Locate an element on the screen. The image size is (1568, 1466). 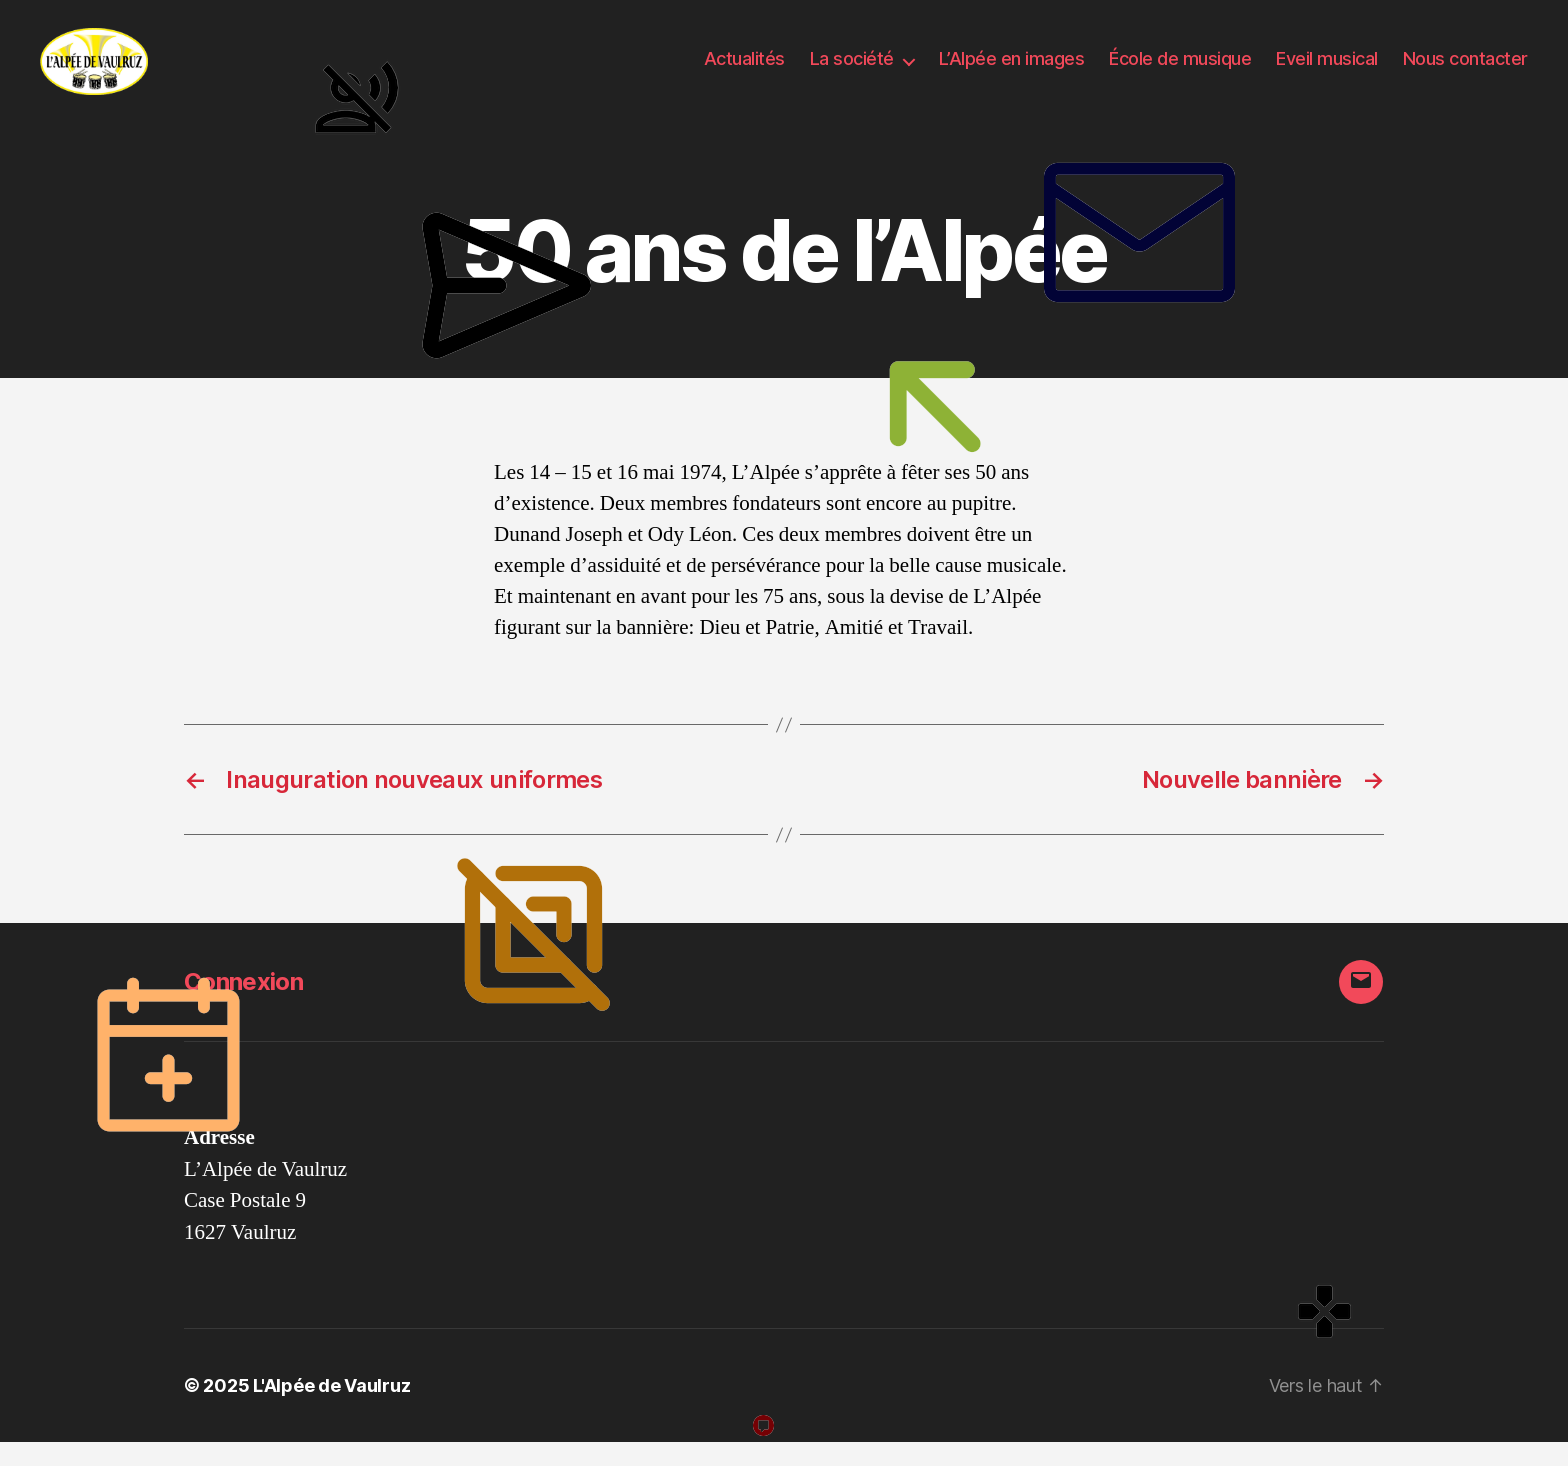
disable box model view is located at coordinates (533, 934).